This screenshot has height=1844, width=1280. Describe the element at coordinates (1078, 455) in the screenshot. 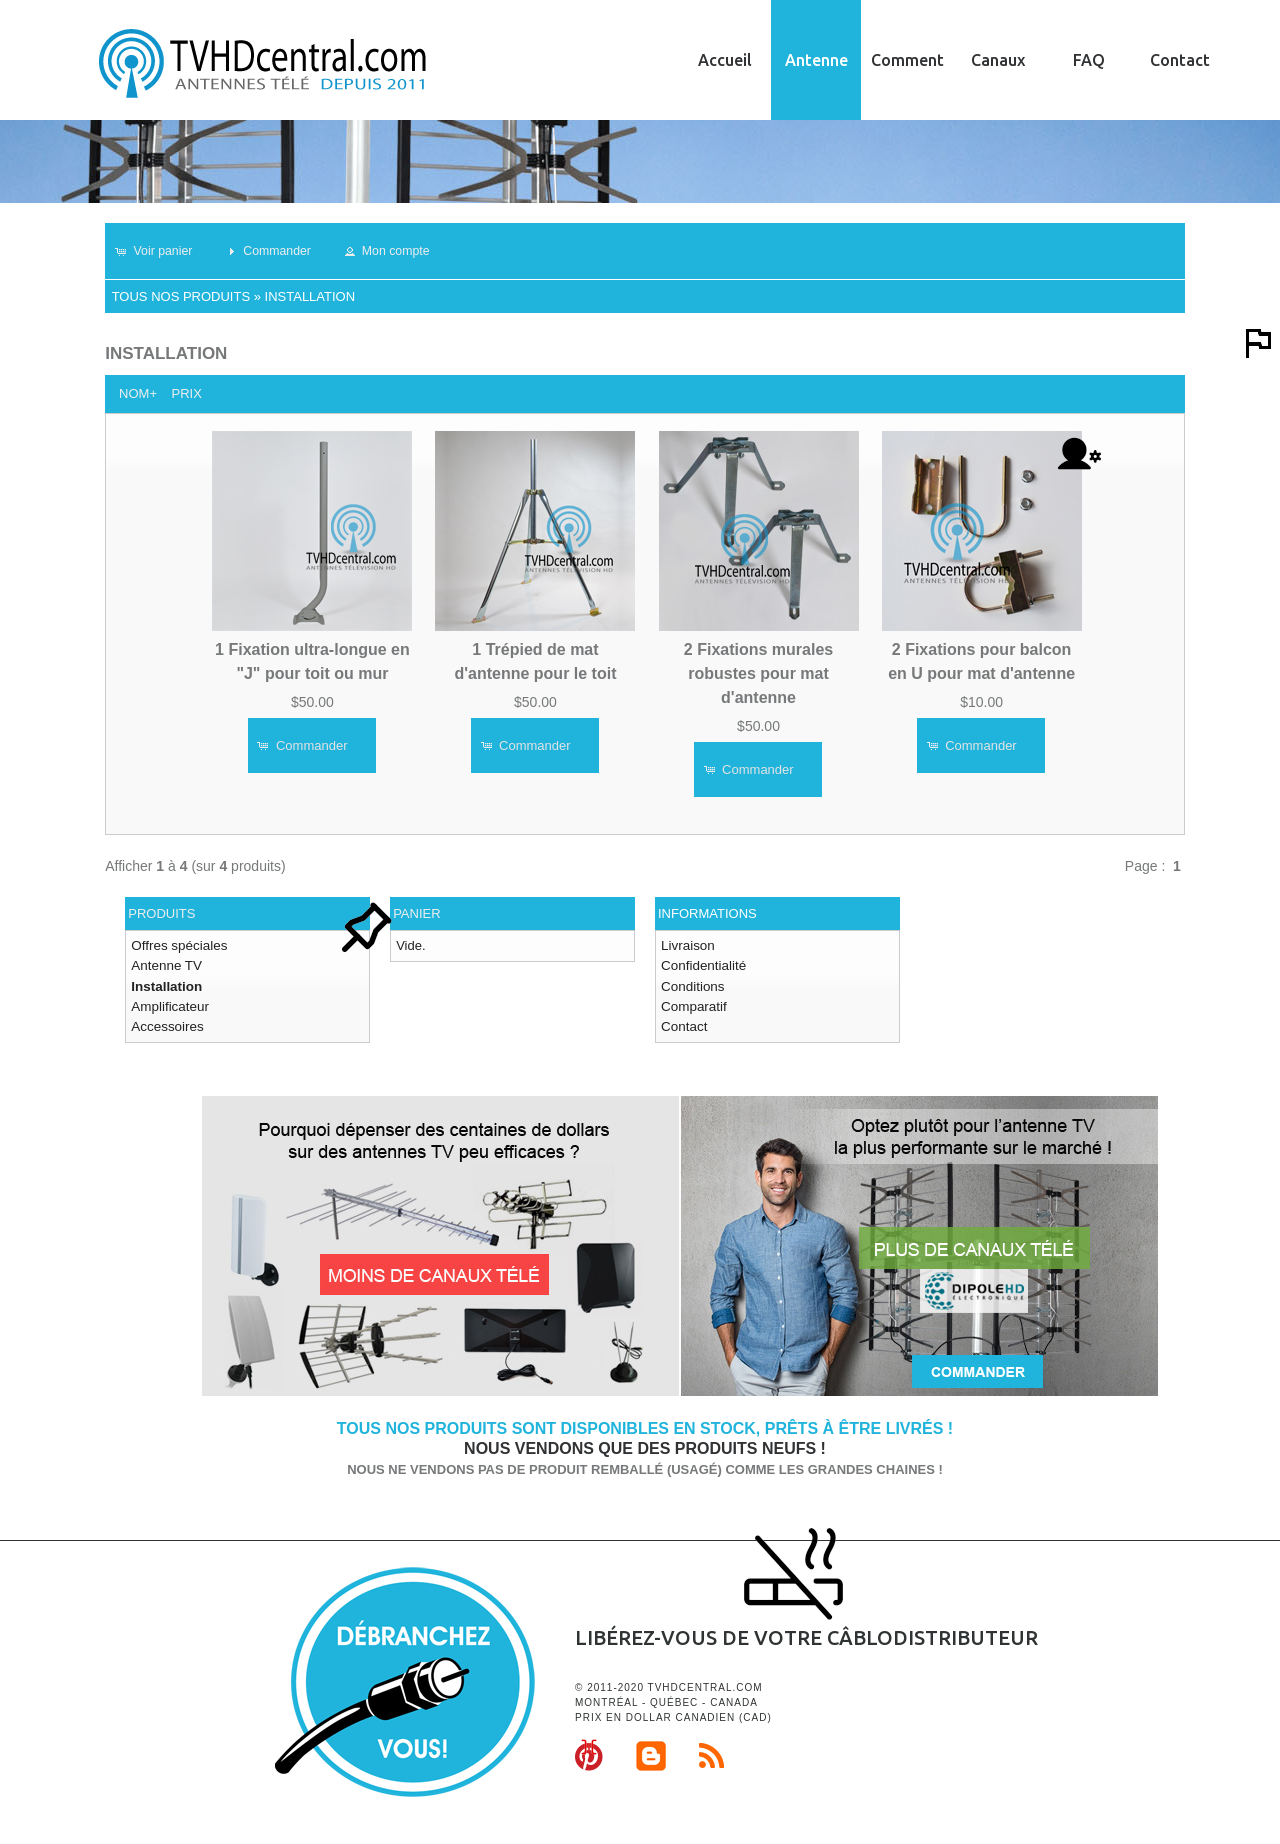

I see `access user settings or preferences` at that location.